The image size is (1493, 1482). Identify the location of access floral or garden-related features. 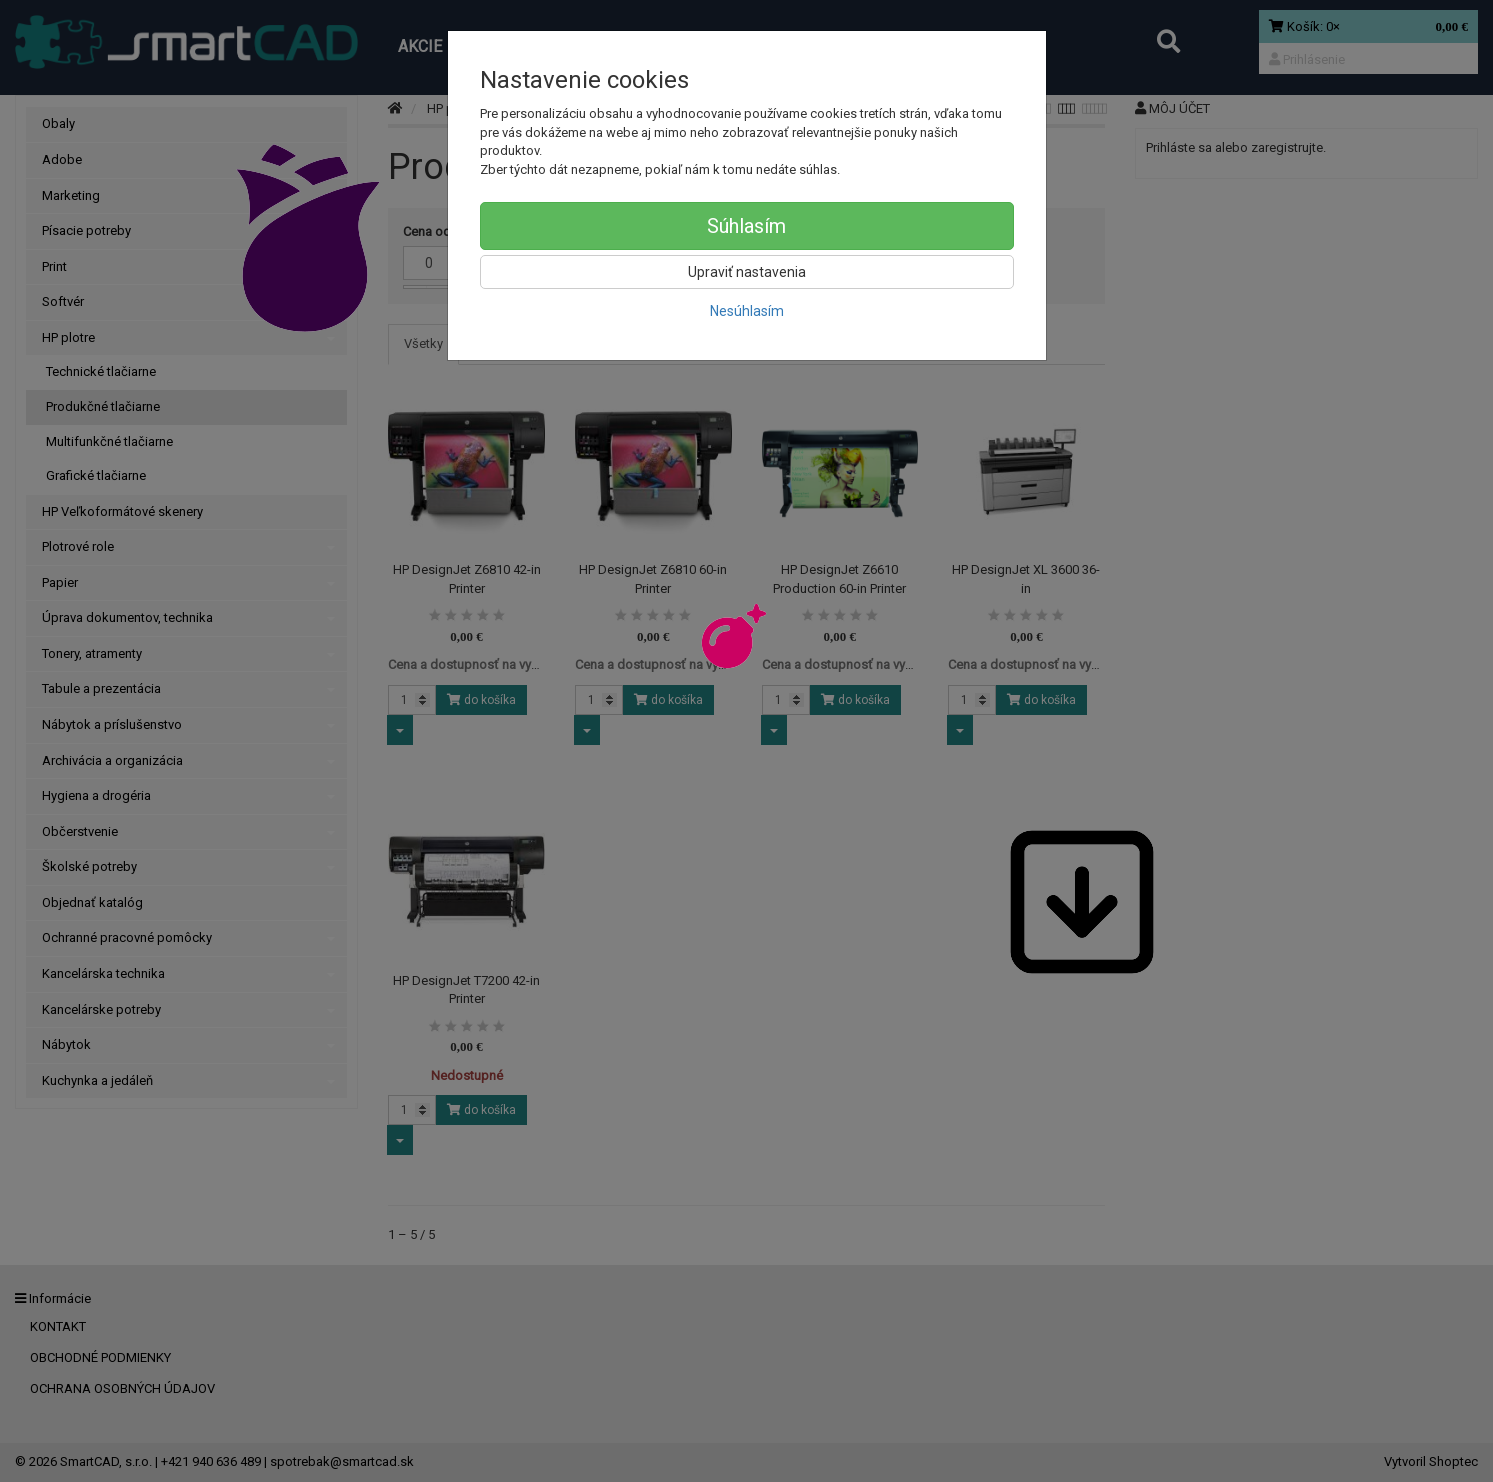
(305, 238).